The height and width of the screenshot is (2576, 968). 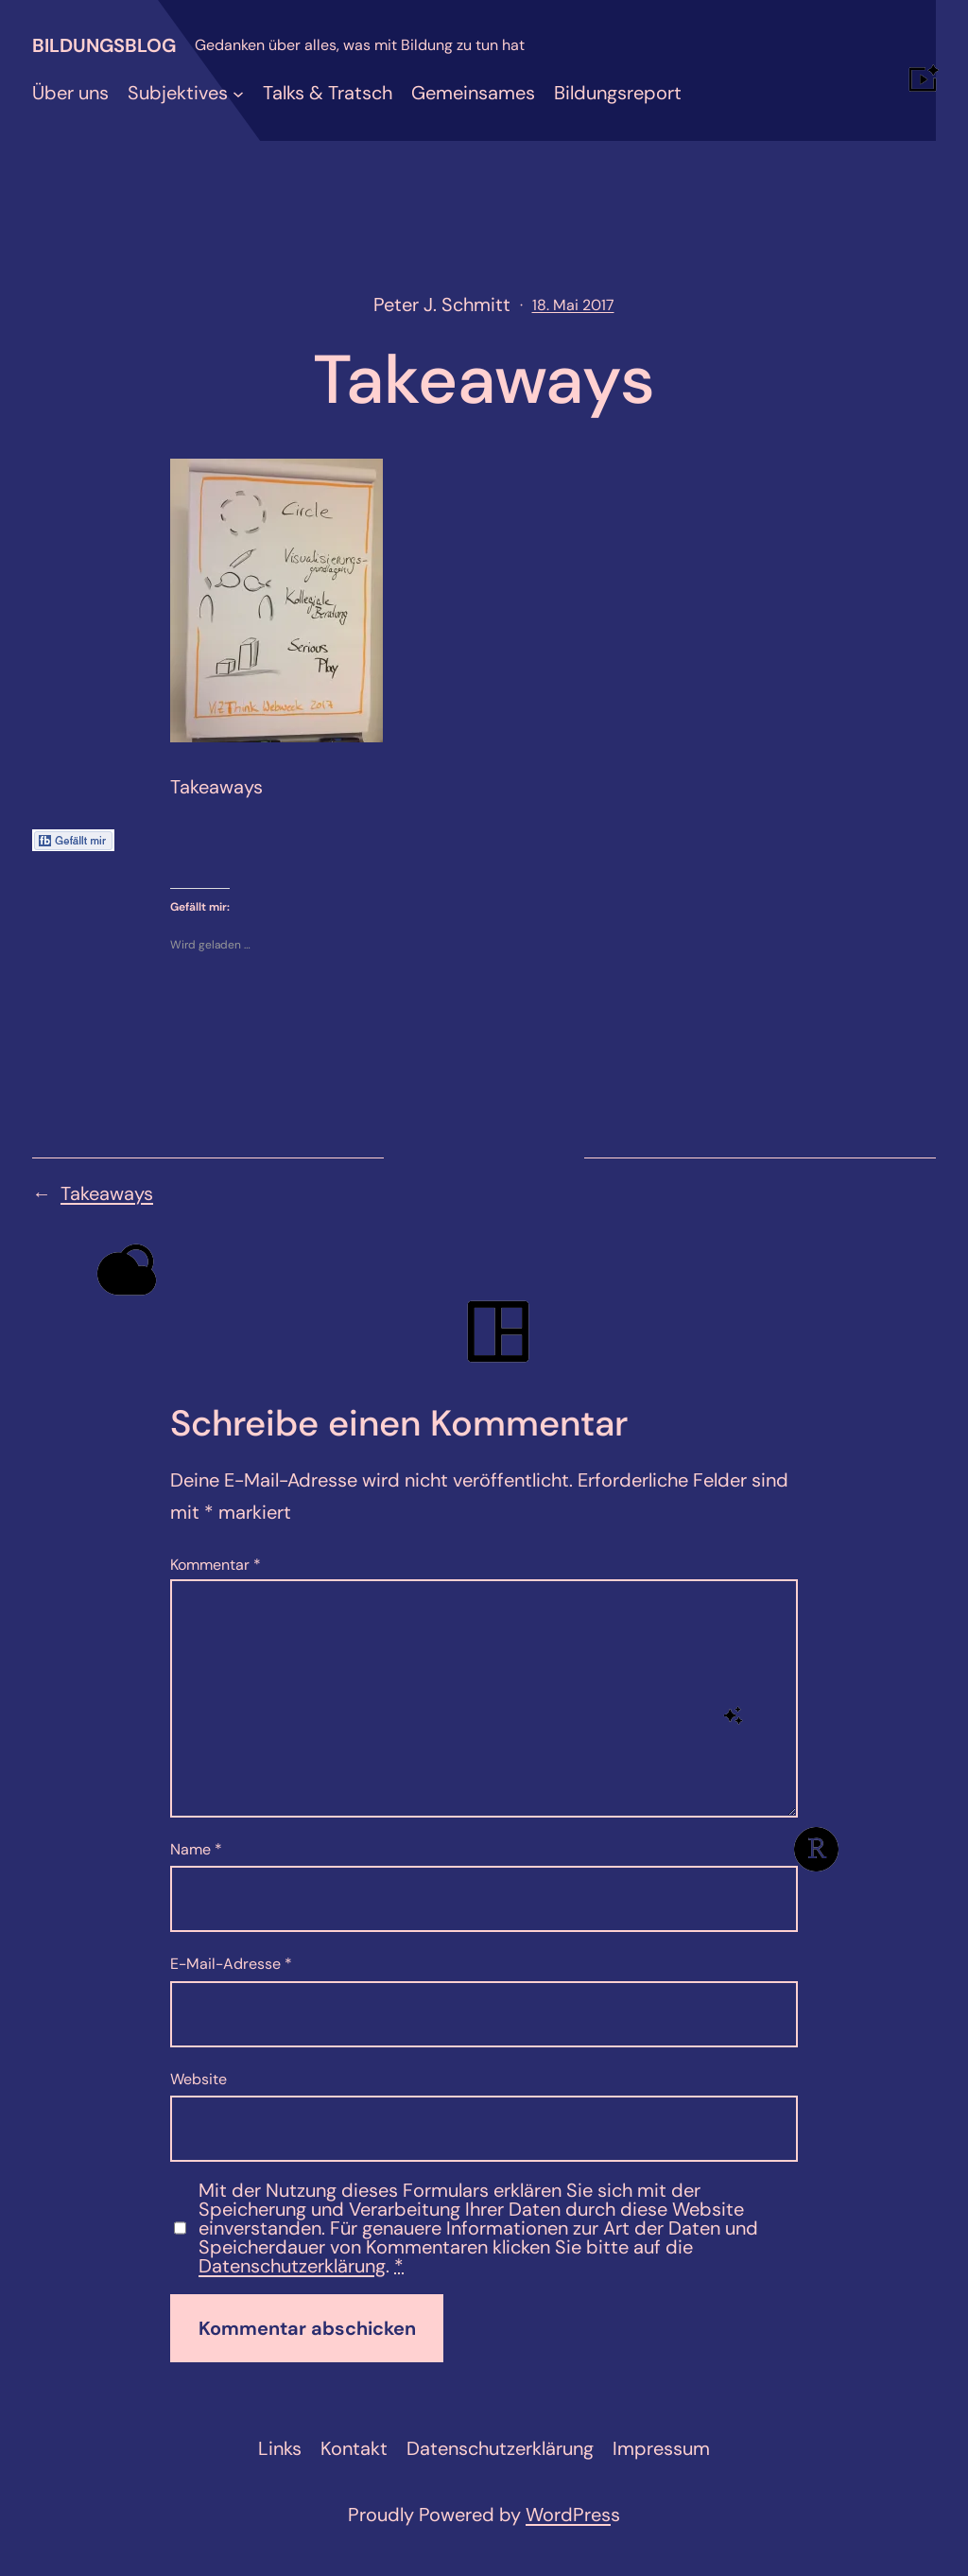 I want to click on indicates partly cloudy weather conditions, so click(x=127, y=1271).